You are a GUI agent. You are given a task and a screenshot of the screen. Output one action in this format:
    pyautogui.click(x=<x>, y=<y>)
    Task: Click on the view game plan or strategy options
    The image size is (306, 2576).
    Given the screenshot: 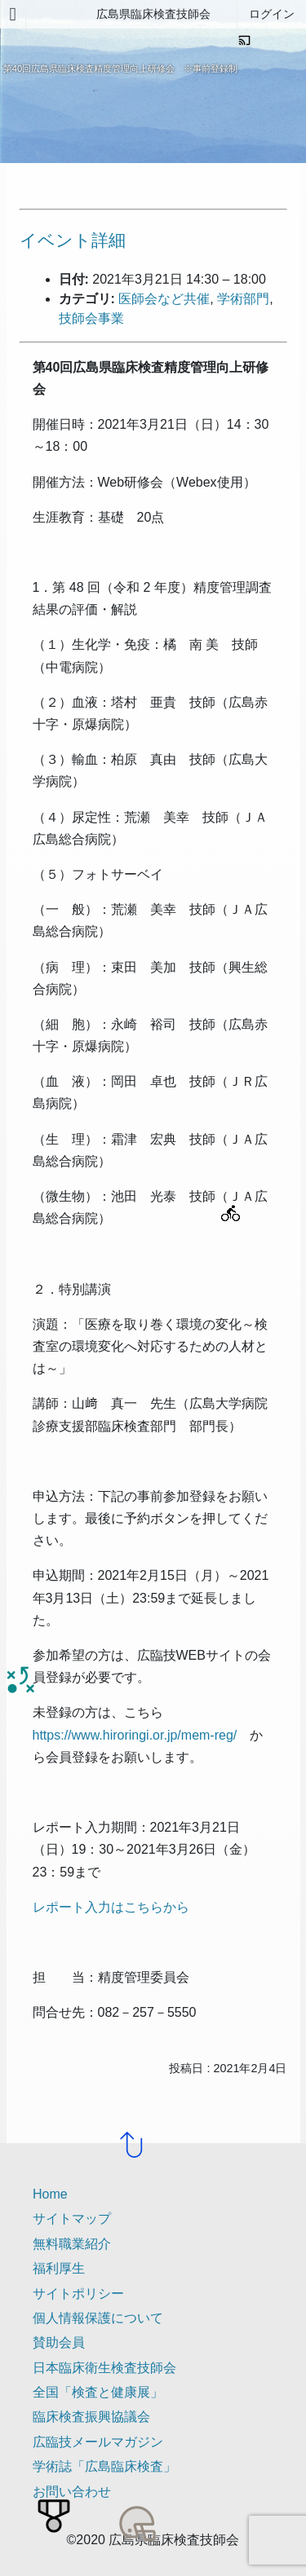 What is the action you would take?
    pyautogui.click(x=20, y=1680)
    